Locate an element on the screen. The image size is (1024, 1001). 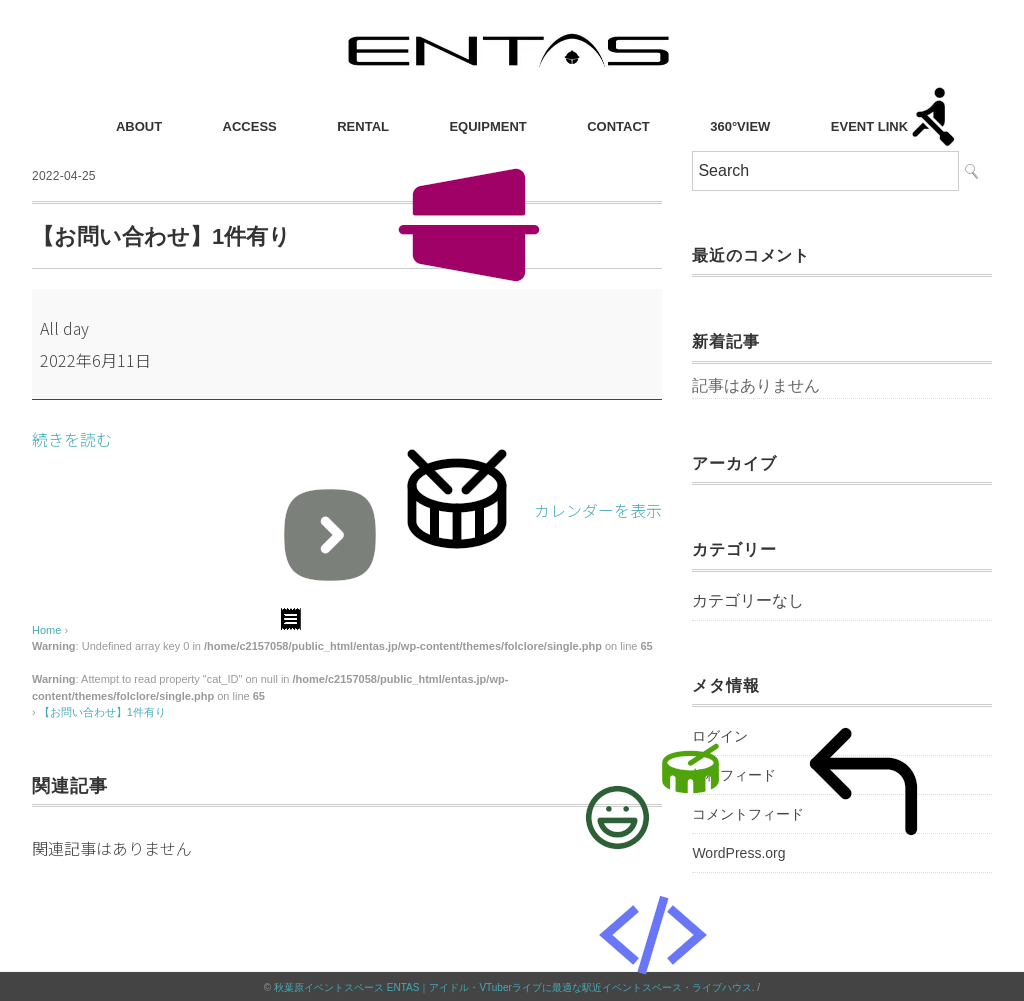
toggle perspective view mode is located at coordinates (469, 225).